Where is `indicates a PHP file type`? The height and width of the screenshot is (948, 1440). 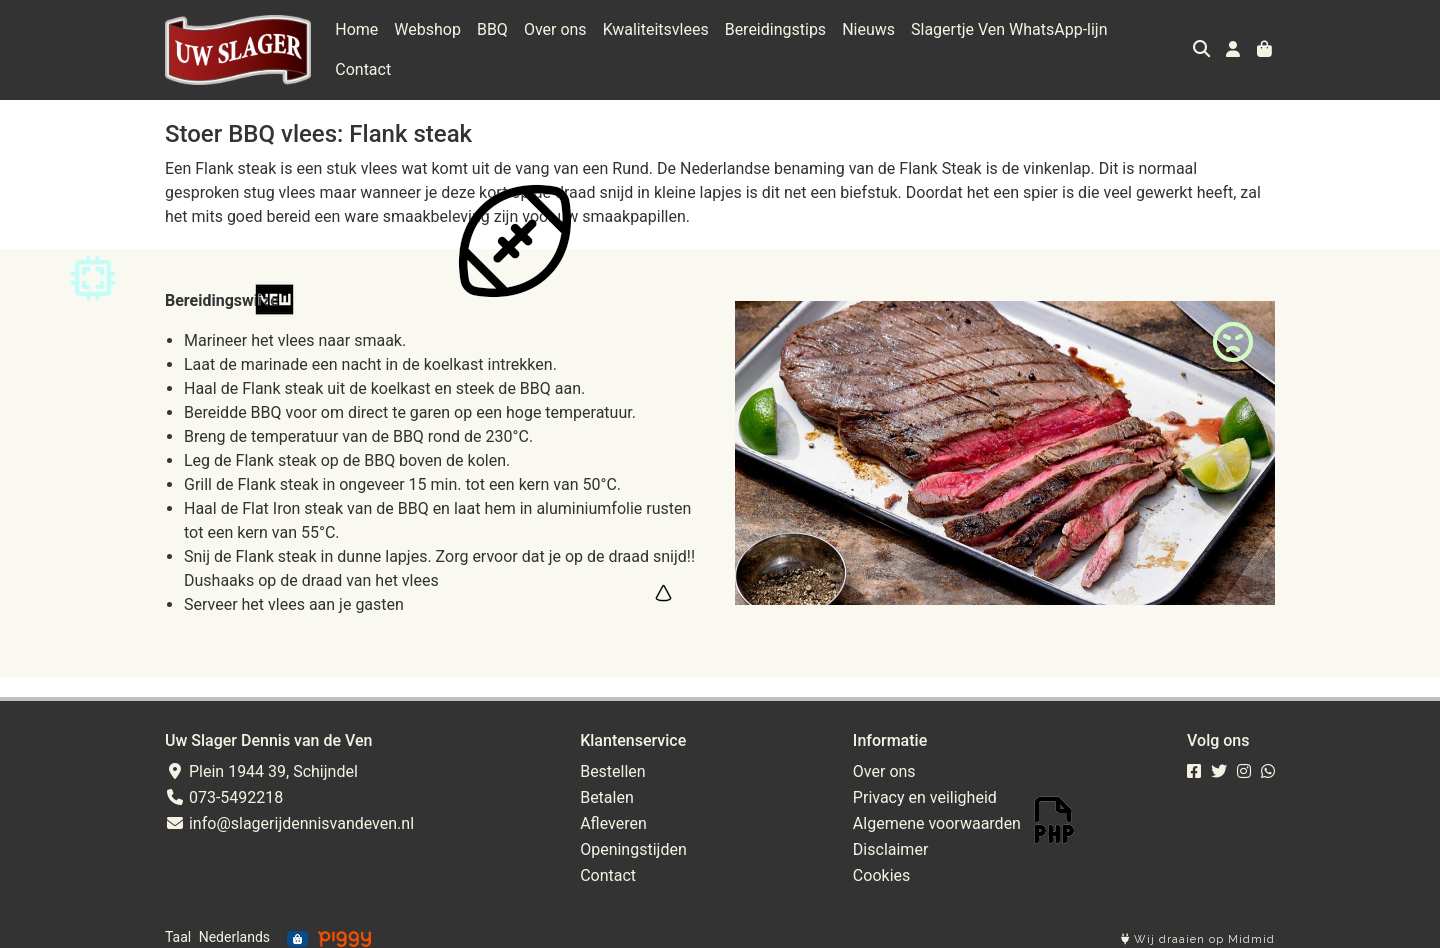 indicates a PHP file type is located at coordinates (1053, 820).